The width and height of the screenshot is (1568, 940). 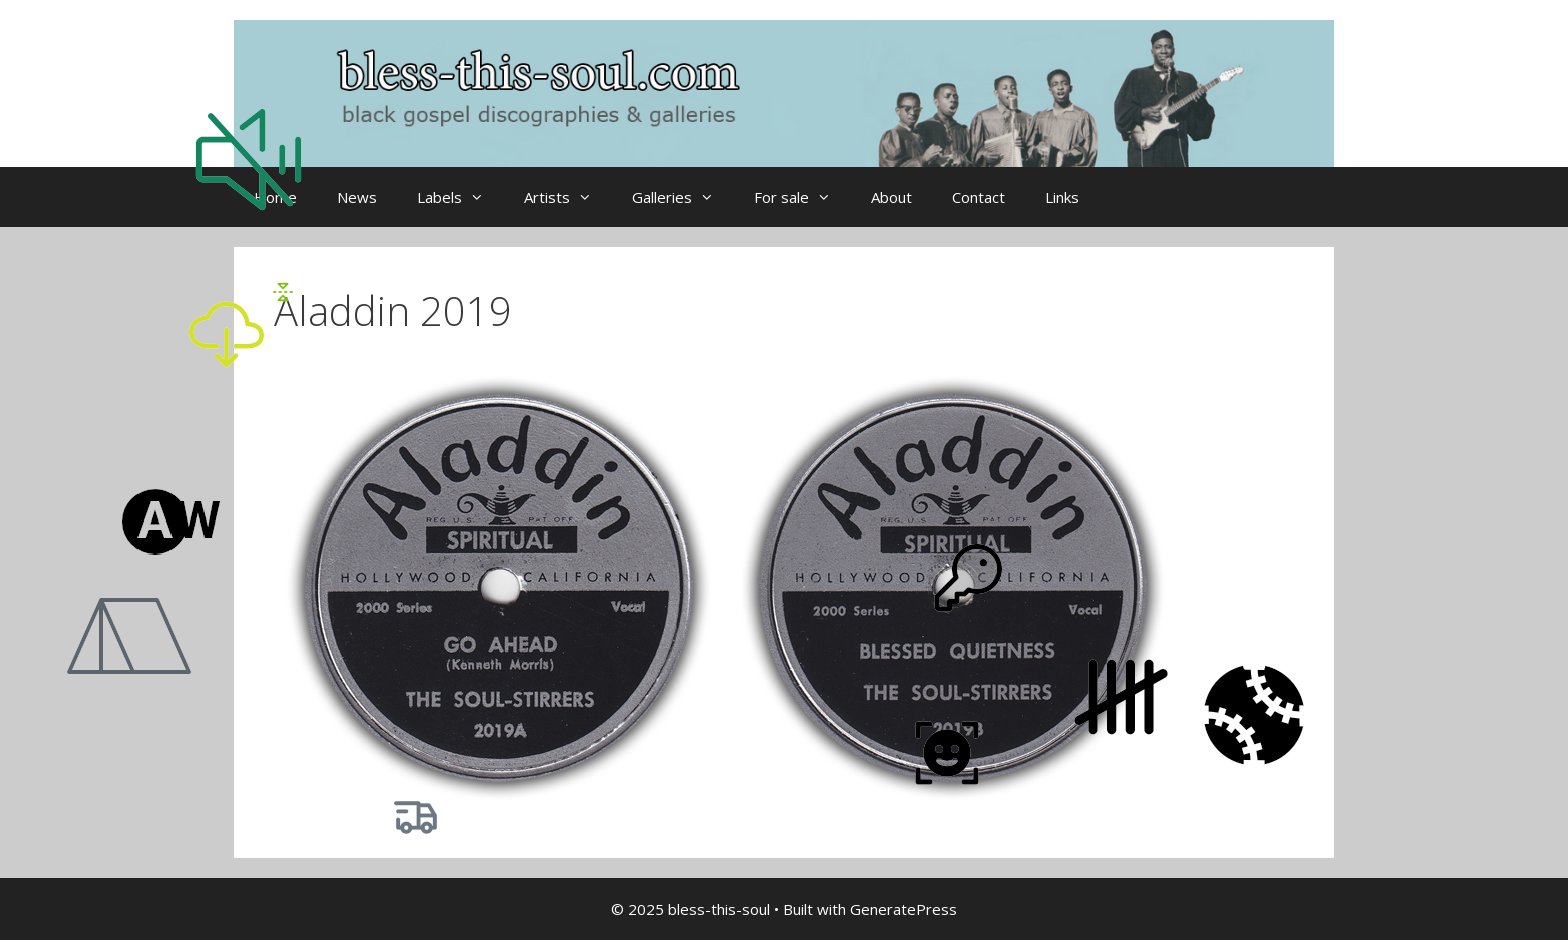 What do you see at coordinates (967, 579) in the screenshot?
I see `access security or authentication settings` at bounding box center [967, 579].